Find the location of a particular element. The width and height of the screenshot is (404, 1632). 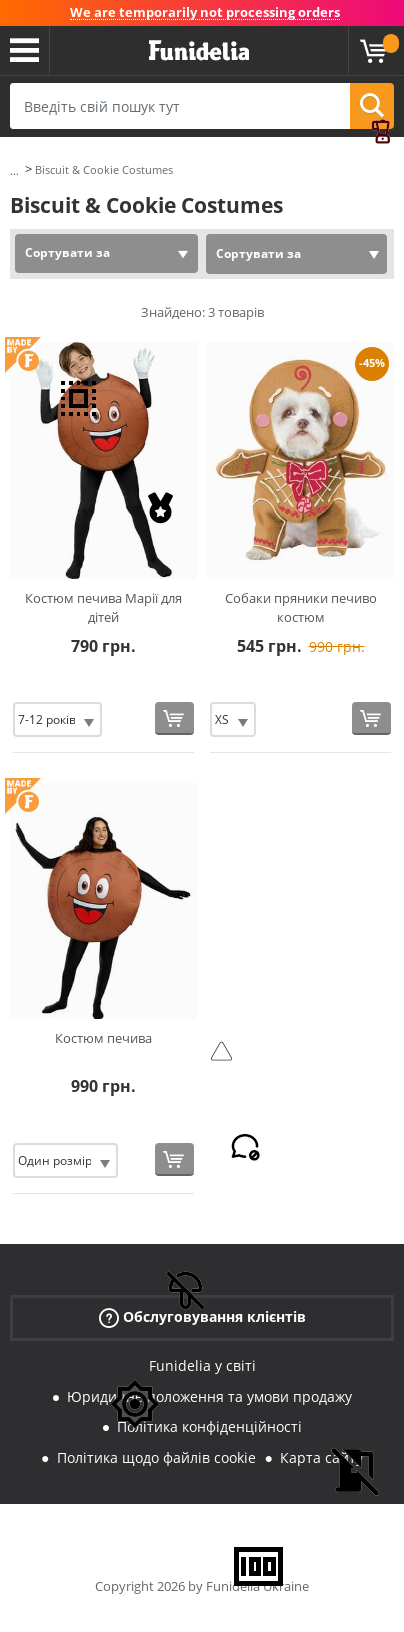

increase screen brightness is located at coordinates (135, 1404).